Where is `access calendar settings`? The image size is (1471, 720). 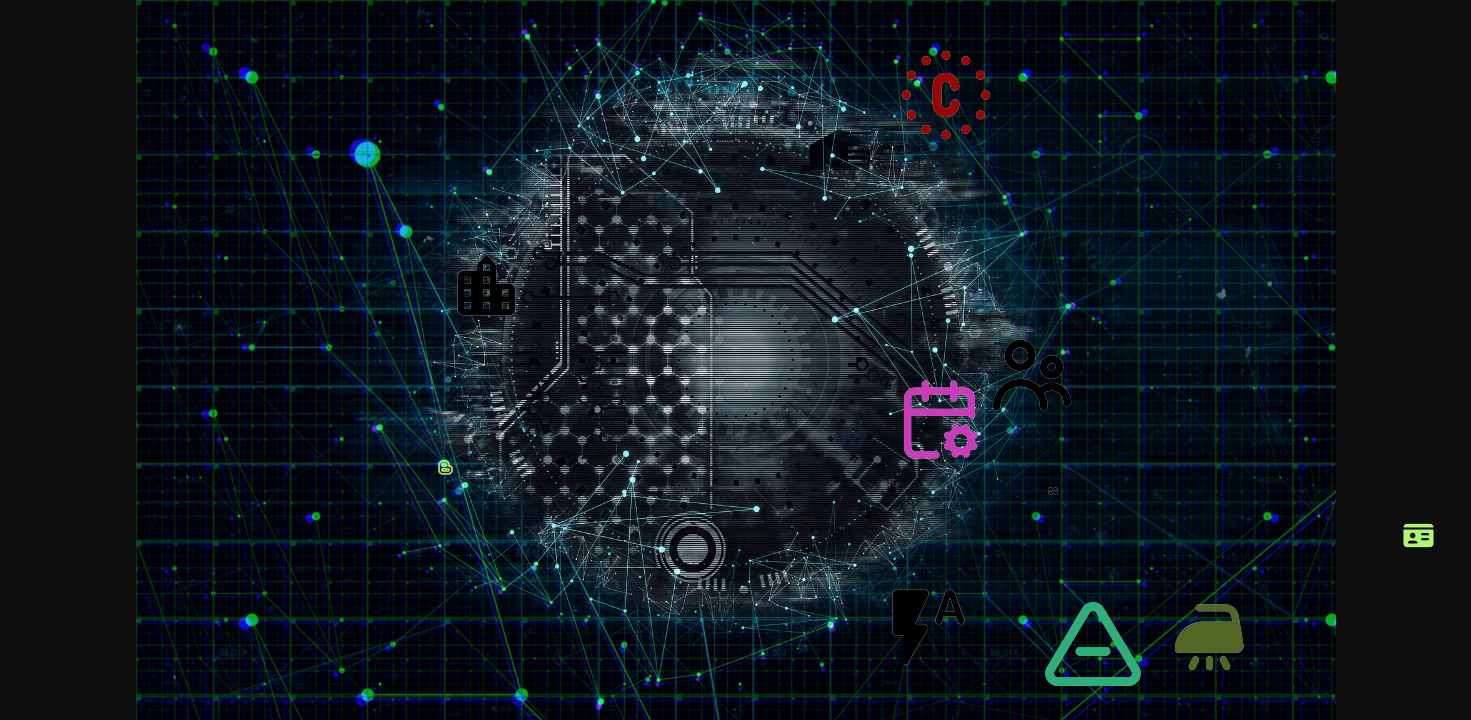 access calendar settings is located at coordinates (939, 419).